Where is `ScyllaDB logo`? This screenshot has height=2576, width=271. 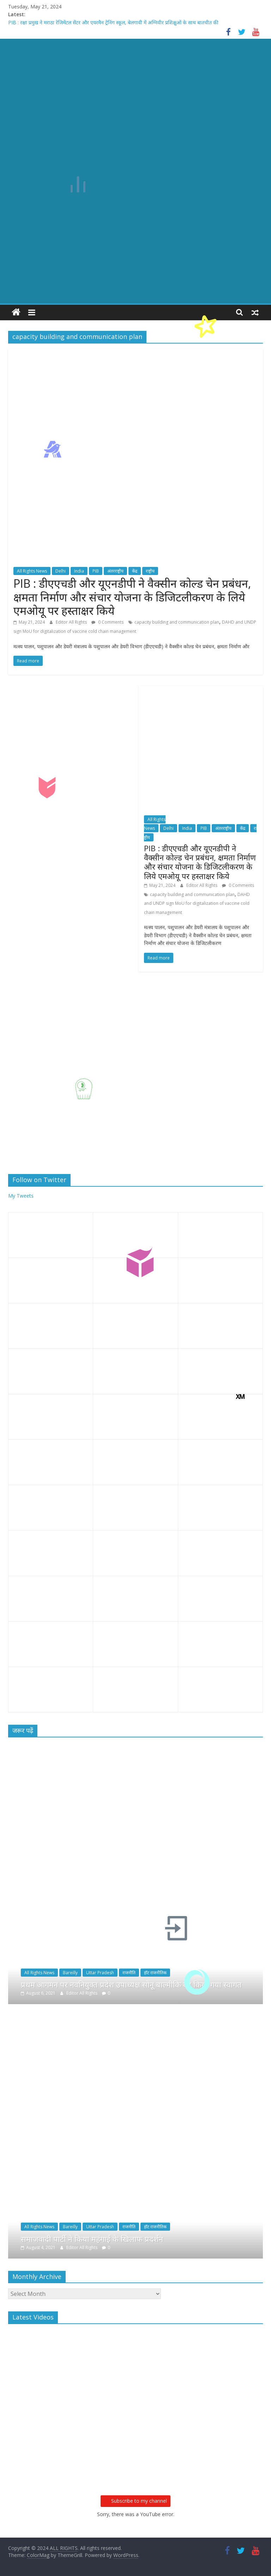
ScyllaDB logo is located at coordinates (84, 1089).